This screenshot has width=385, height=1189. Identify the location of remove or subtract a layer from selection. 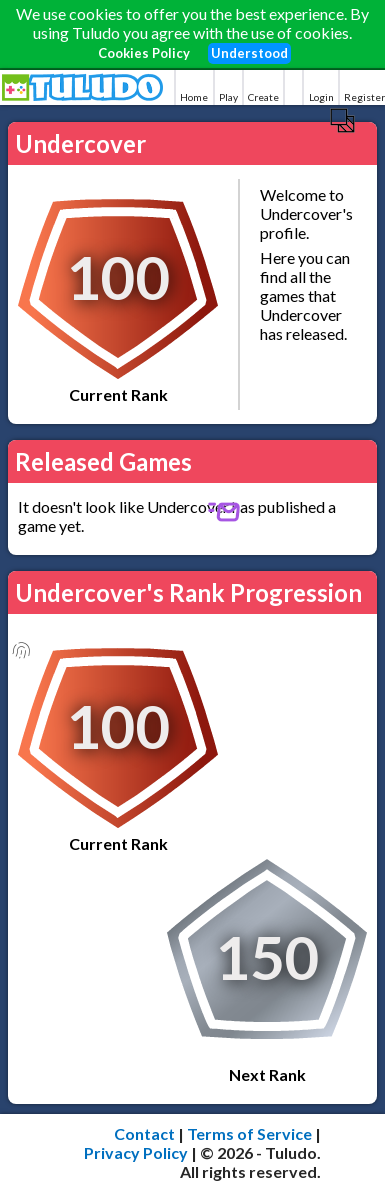
(342, 120).